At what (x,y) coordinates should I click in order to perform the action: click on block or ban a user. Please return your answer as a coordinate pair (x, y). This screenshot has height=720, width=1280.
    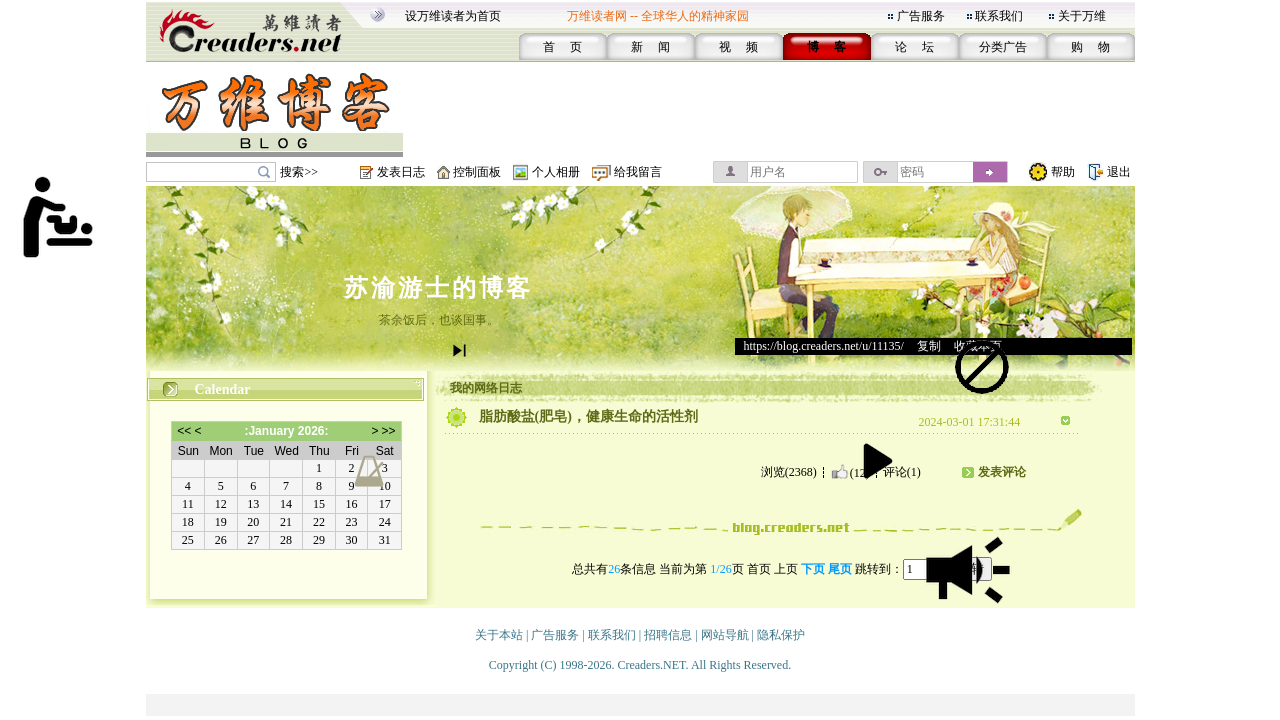
    Looking at the image, I should click on (982, 367).